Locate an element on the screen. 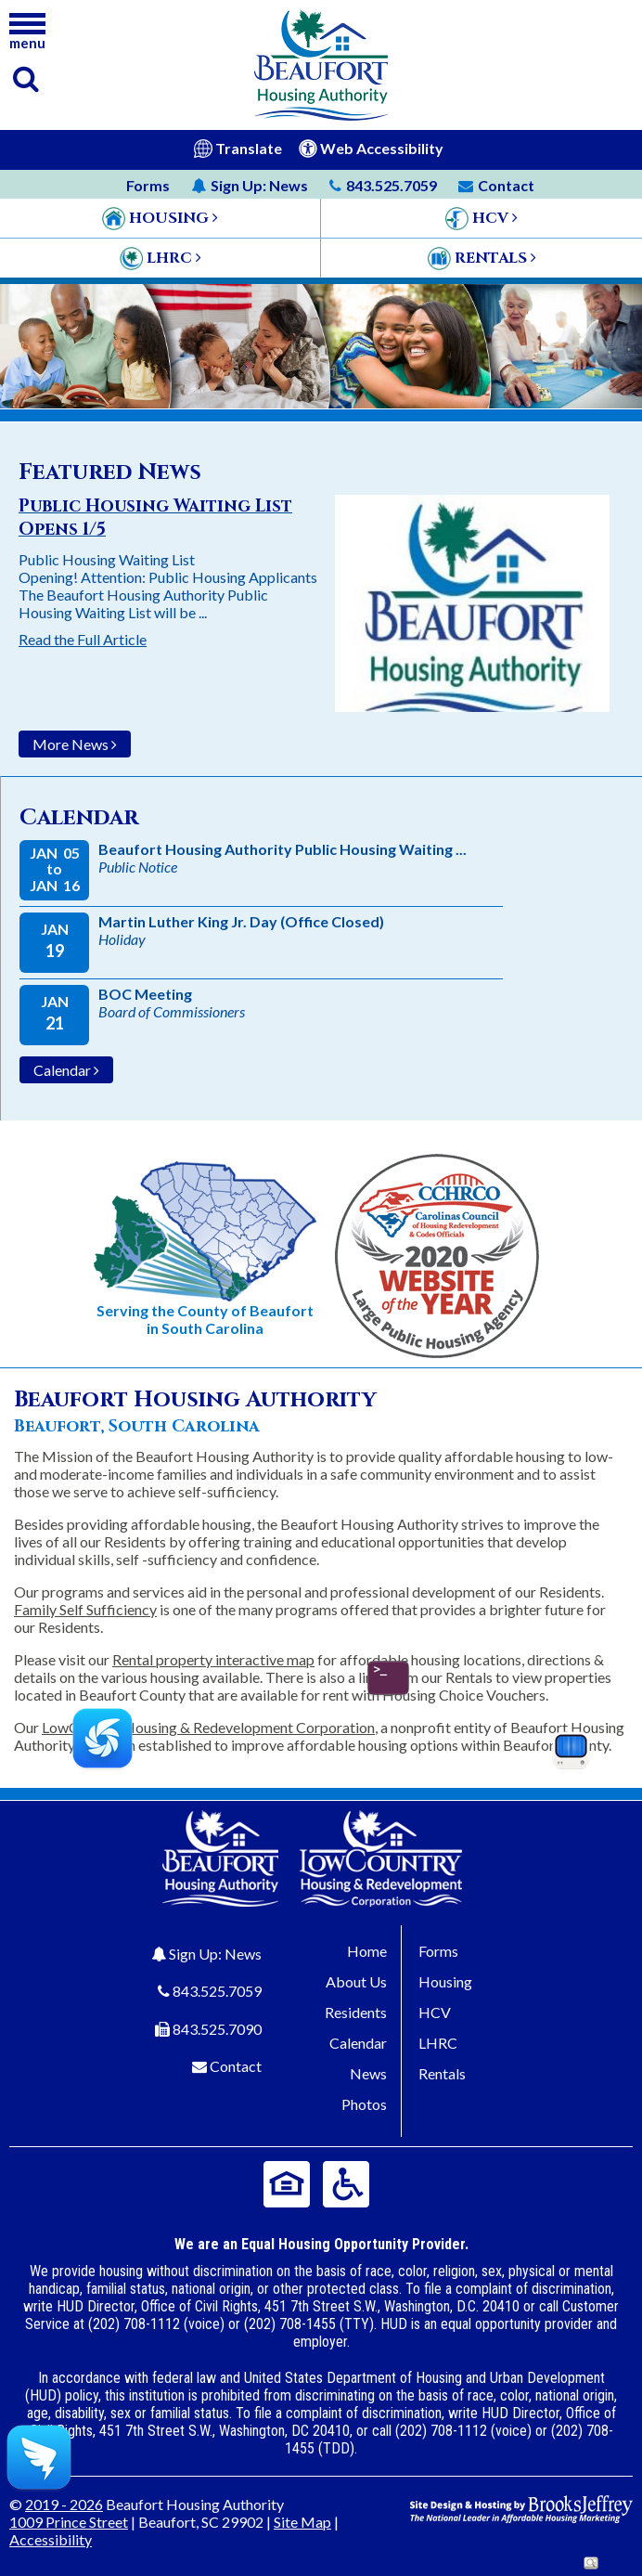 This screenshot has height=2576, width=642. open eye of gnome image viewer is located at coordinates (591, 2563).